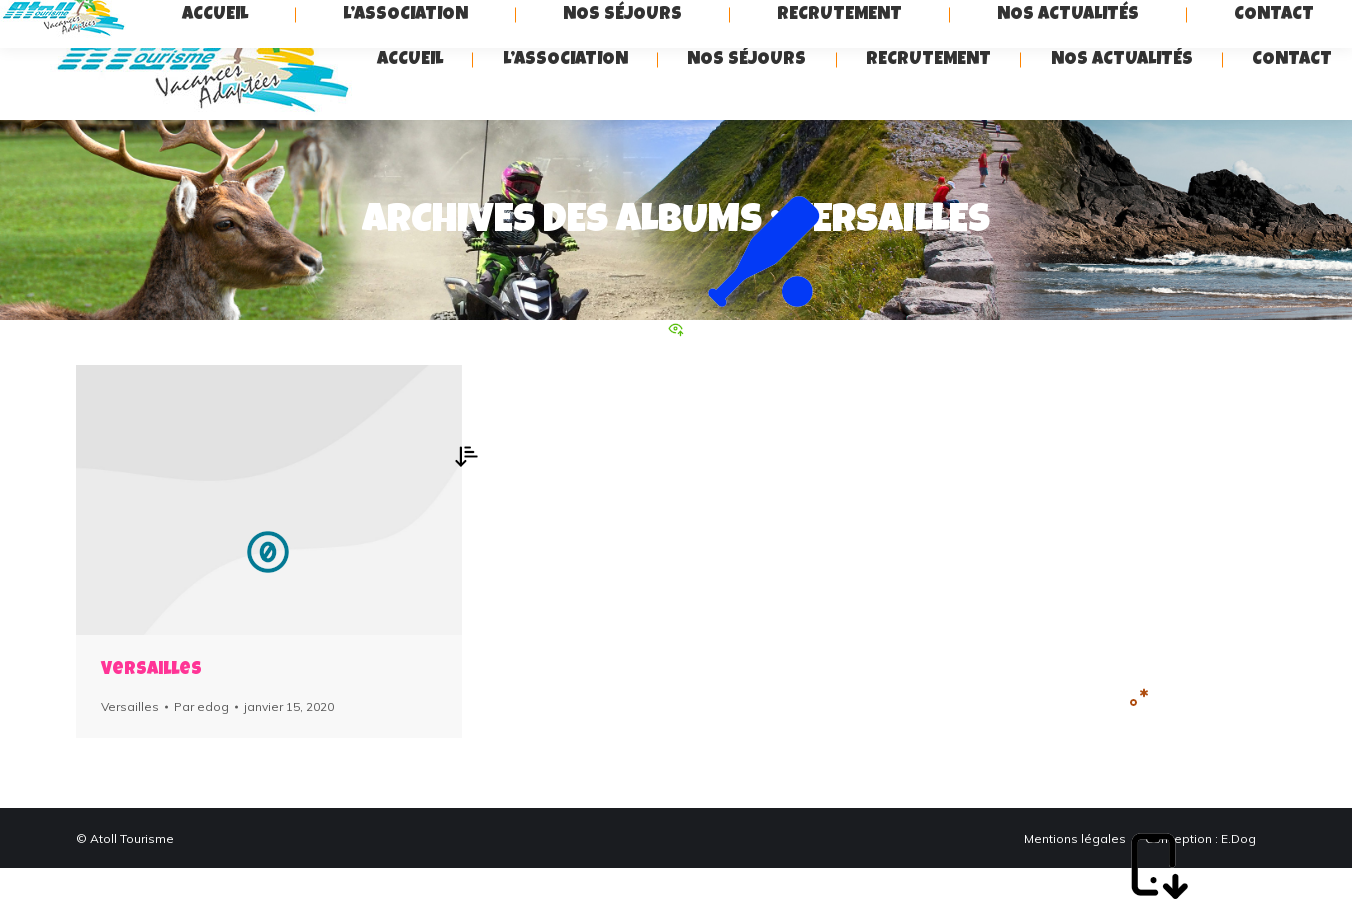  I want to click on toggle regular expression search mode, so click(1139, 697).